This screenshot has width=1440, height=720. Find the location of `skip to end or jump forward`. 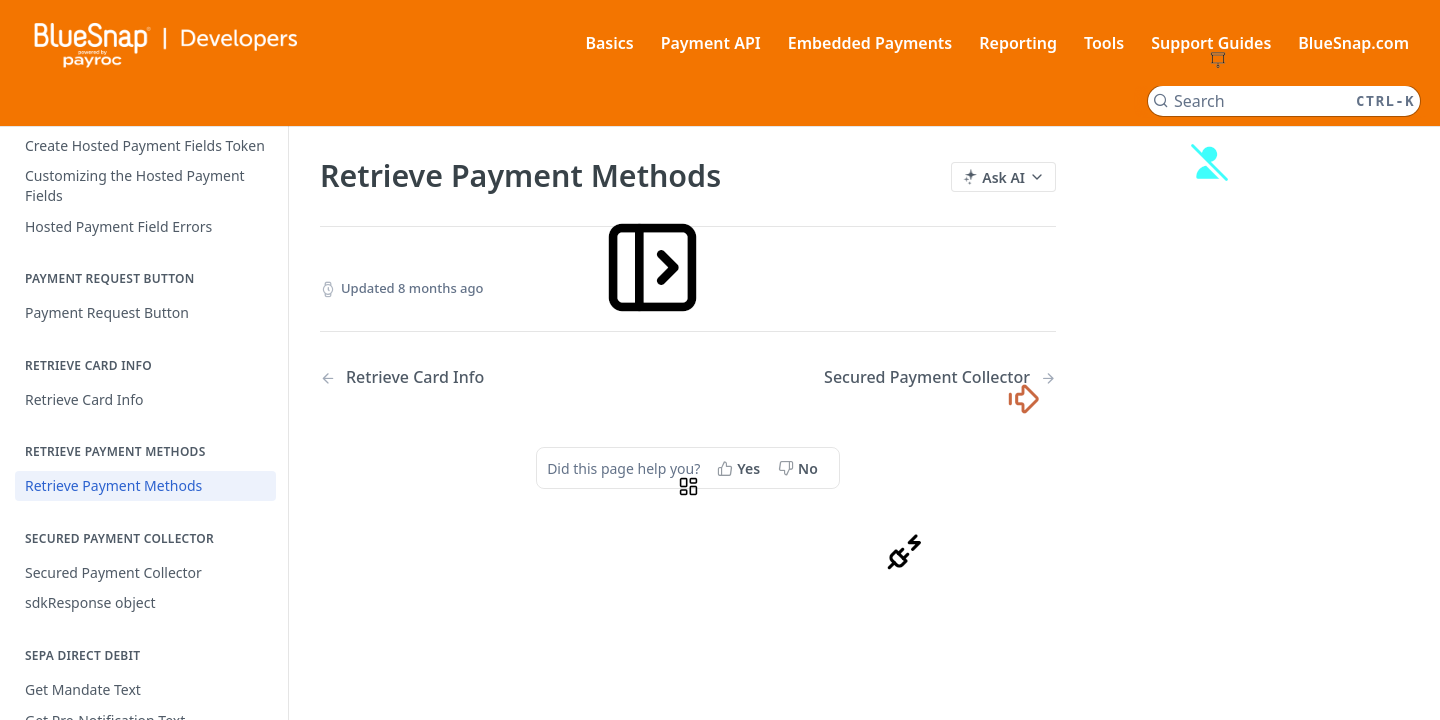

skip to end or jump forward is located at coordinates (1023, 399).